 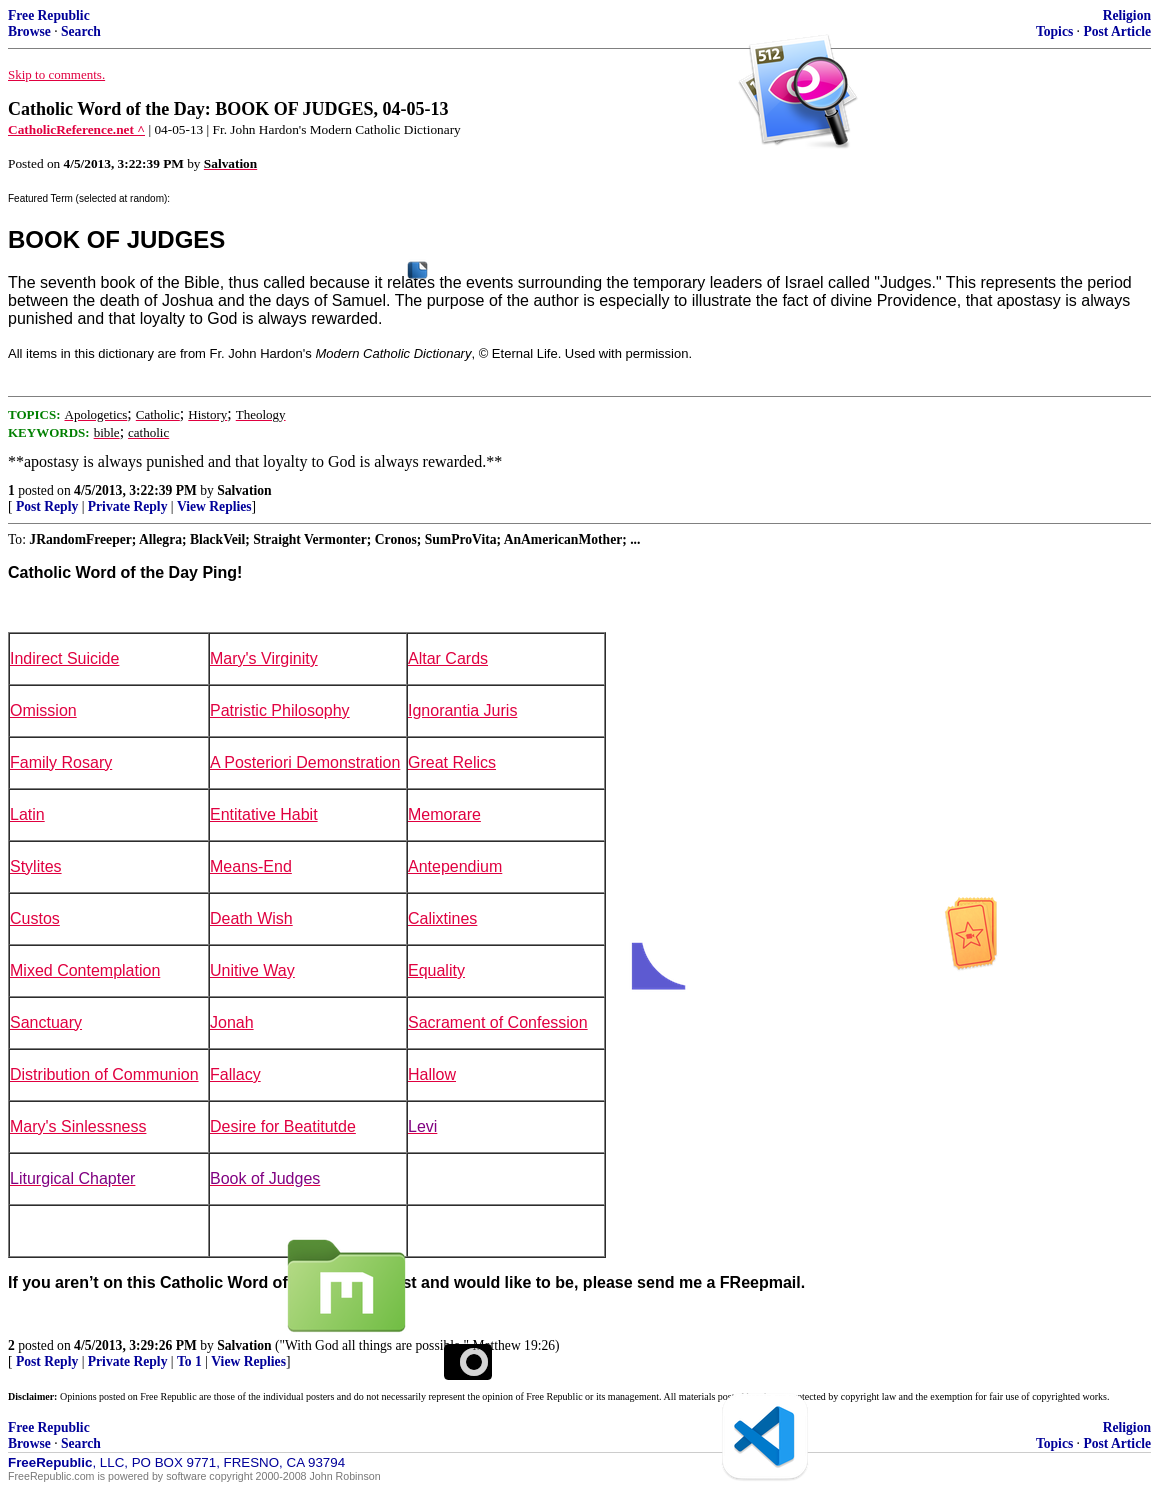 I want to click on test or preview quick look functionality, so click(x=799, y=92).